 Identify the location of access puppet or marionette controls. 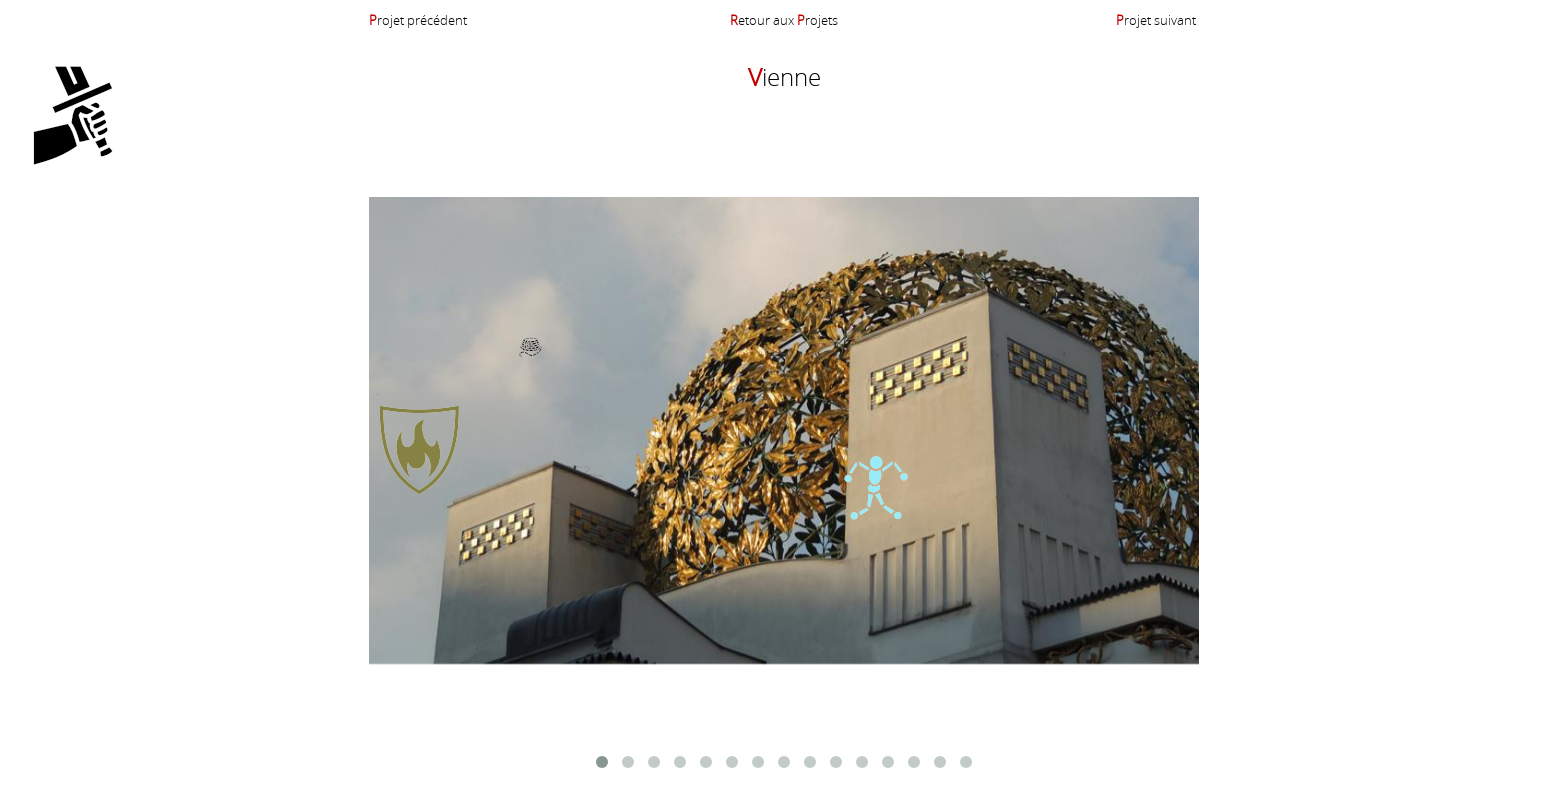
(876, 488).